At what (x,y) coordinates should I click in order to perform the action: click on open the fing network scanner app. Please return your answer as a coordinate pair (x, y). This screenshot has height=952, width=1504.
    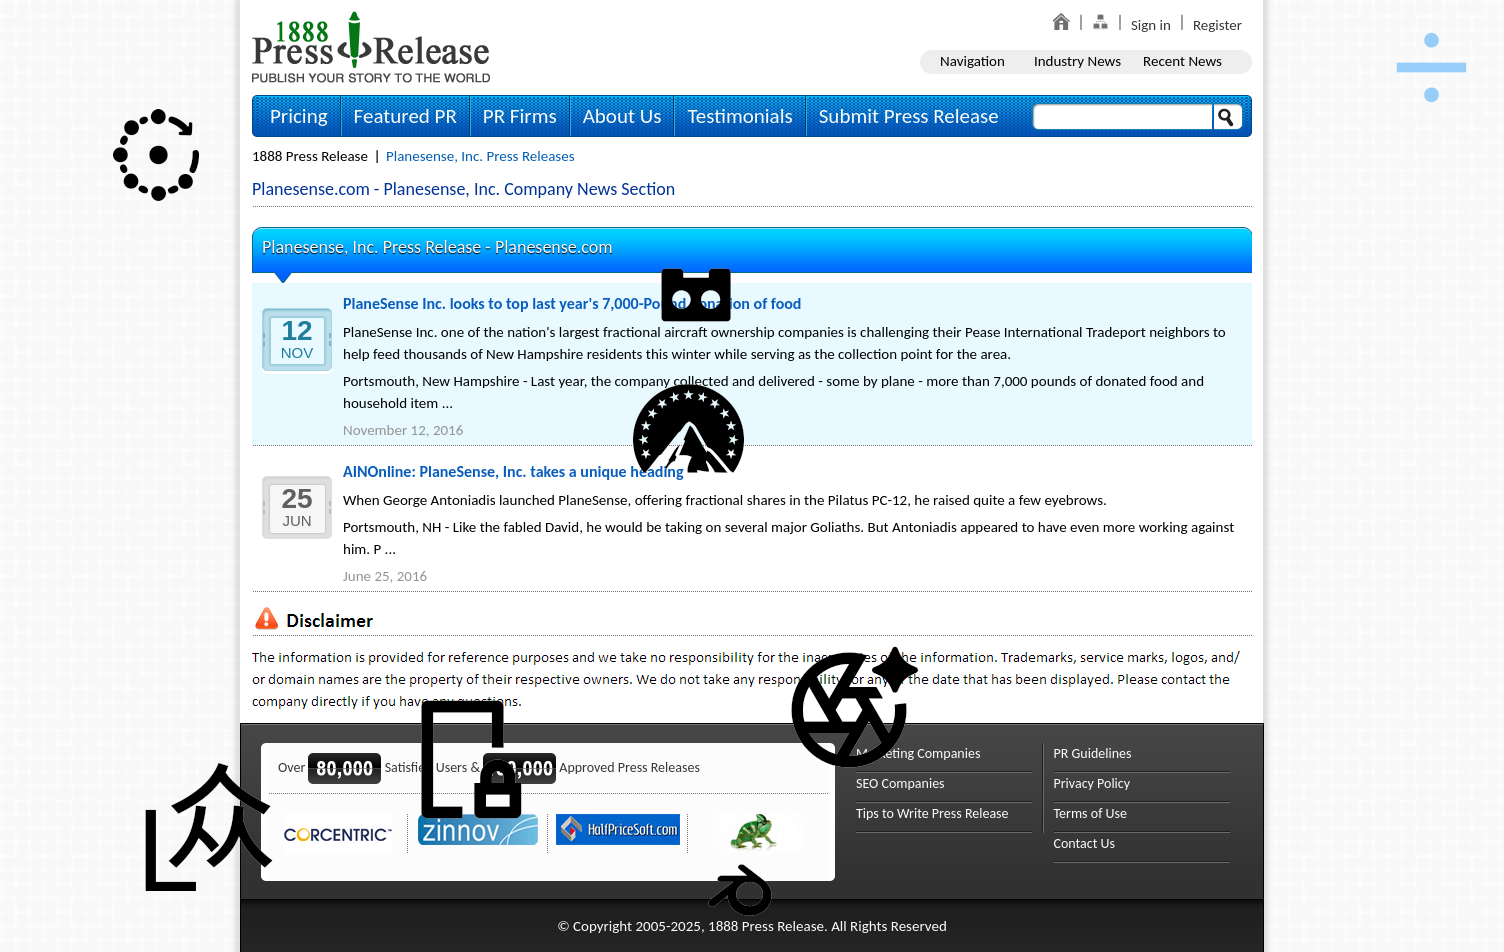
    Looking at the image, I should click on (156, 155).